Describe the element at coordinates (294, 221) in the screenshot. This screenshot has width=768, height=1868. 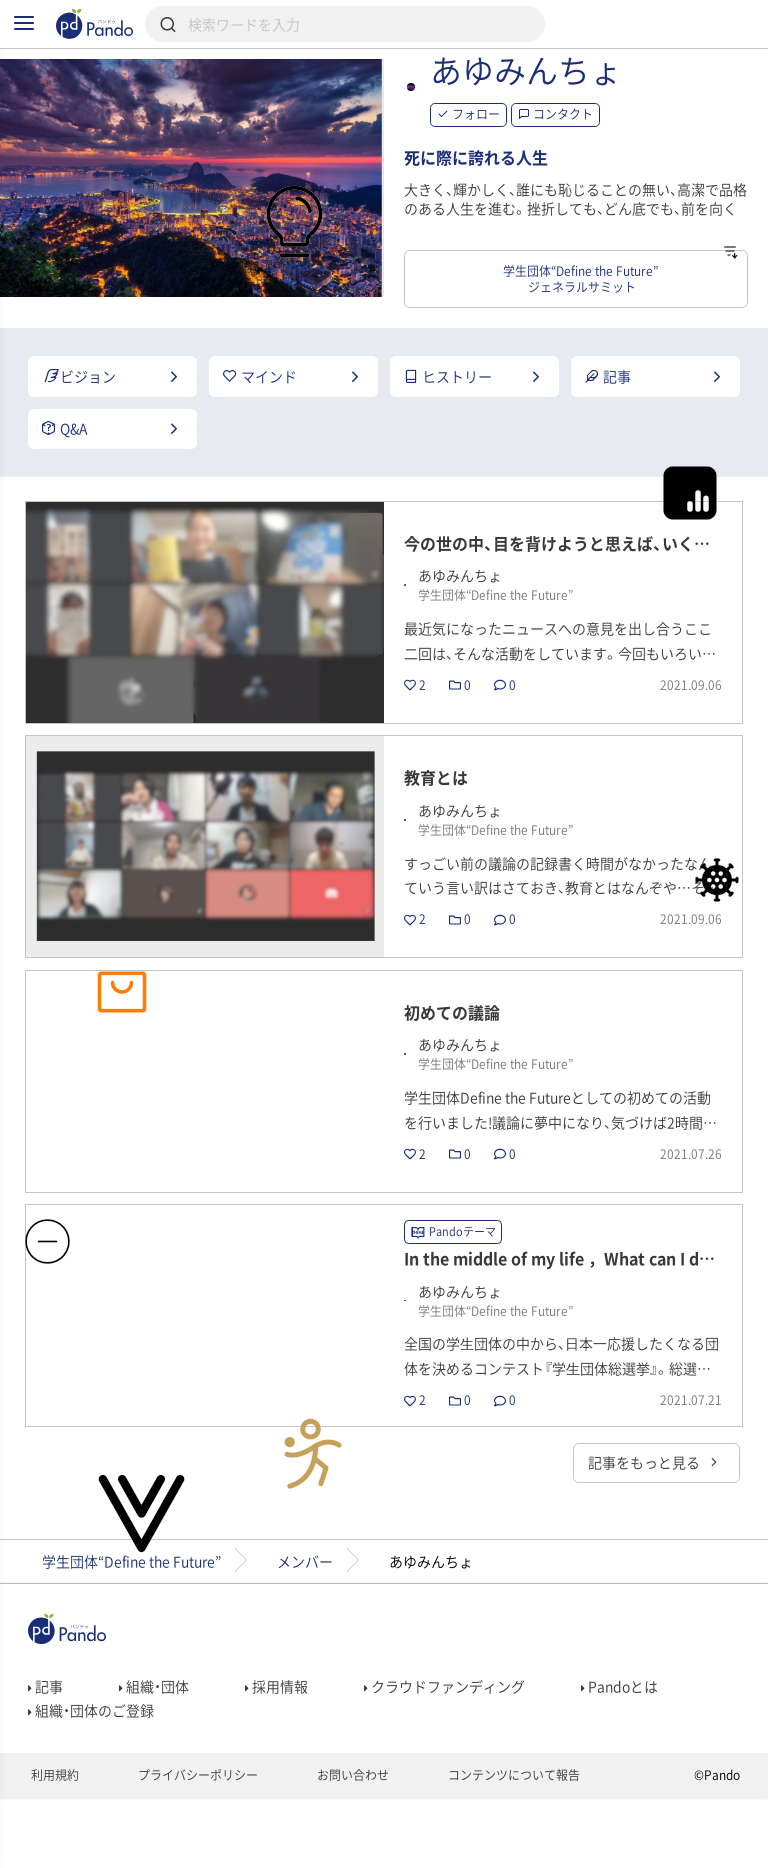
I see `view tips or helpful suggestions` at that location.